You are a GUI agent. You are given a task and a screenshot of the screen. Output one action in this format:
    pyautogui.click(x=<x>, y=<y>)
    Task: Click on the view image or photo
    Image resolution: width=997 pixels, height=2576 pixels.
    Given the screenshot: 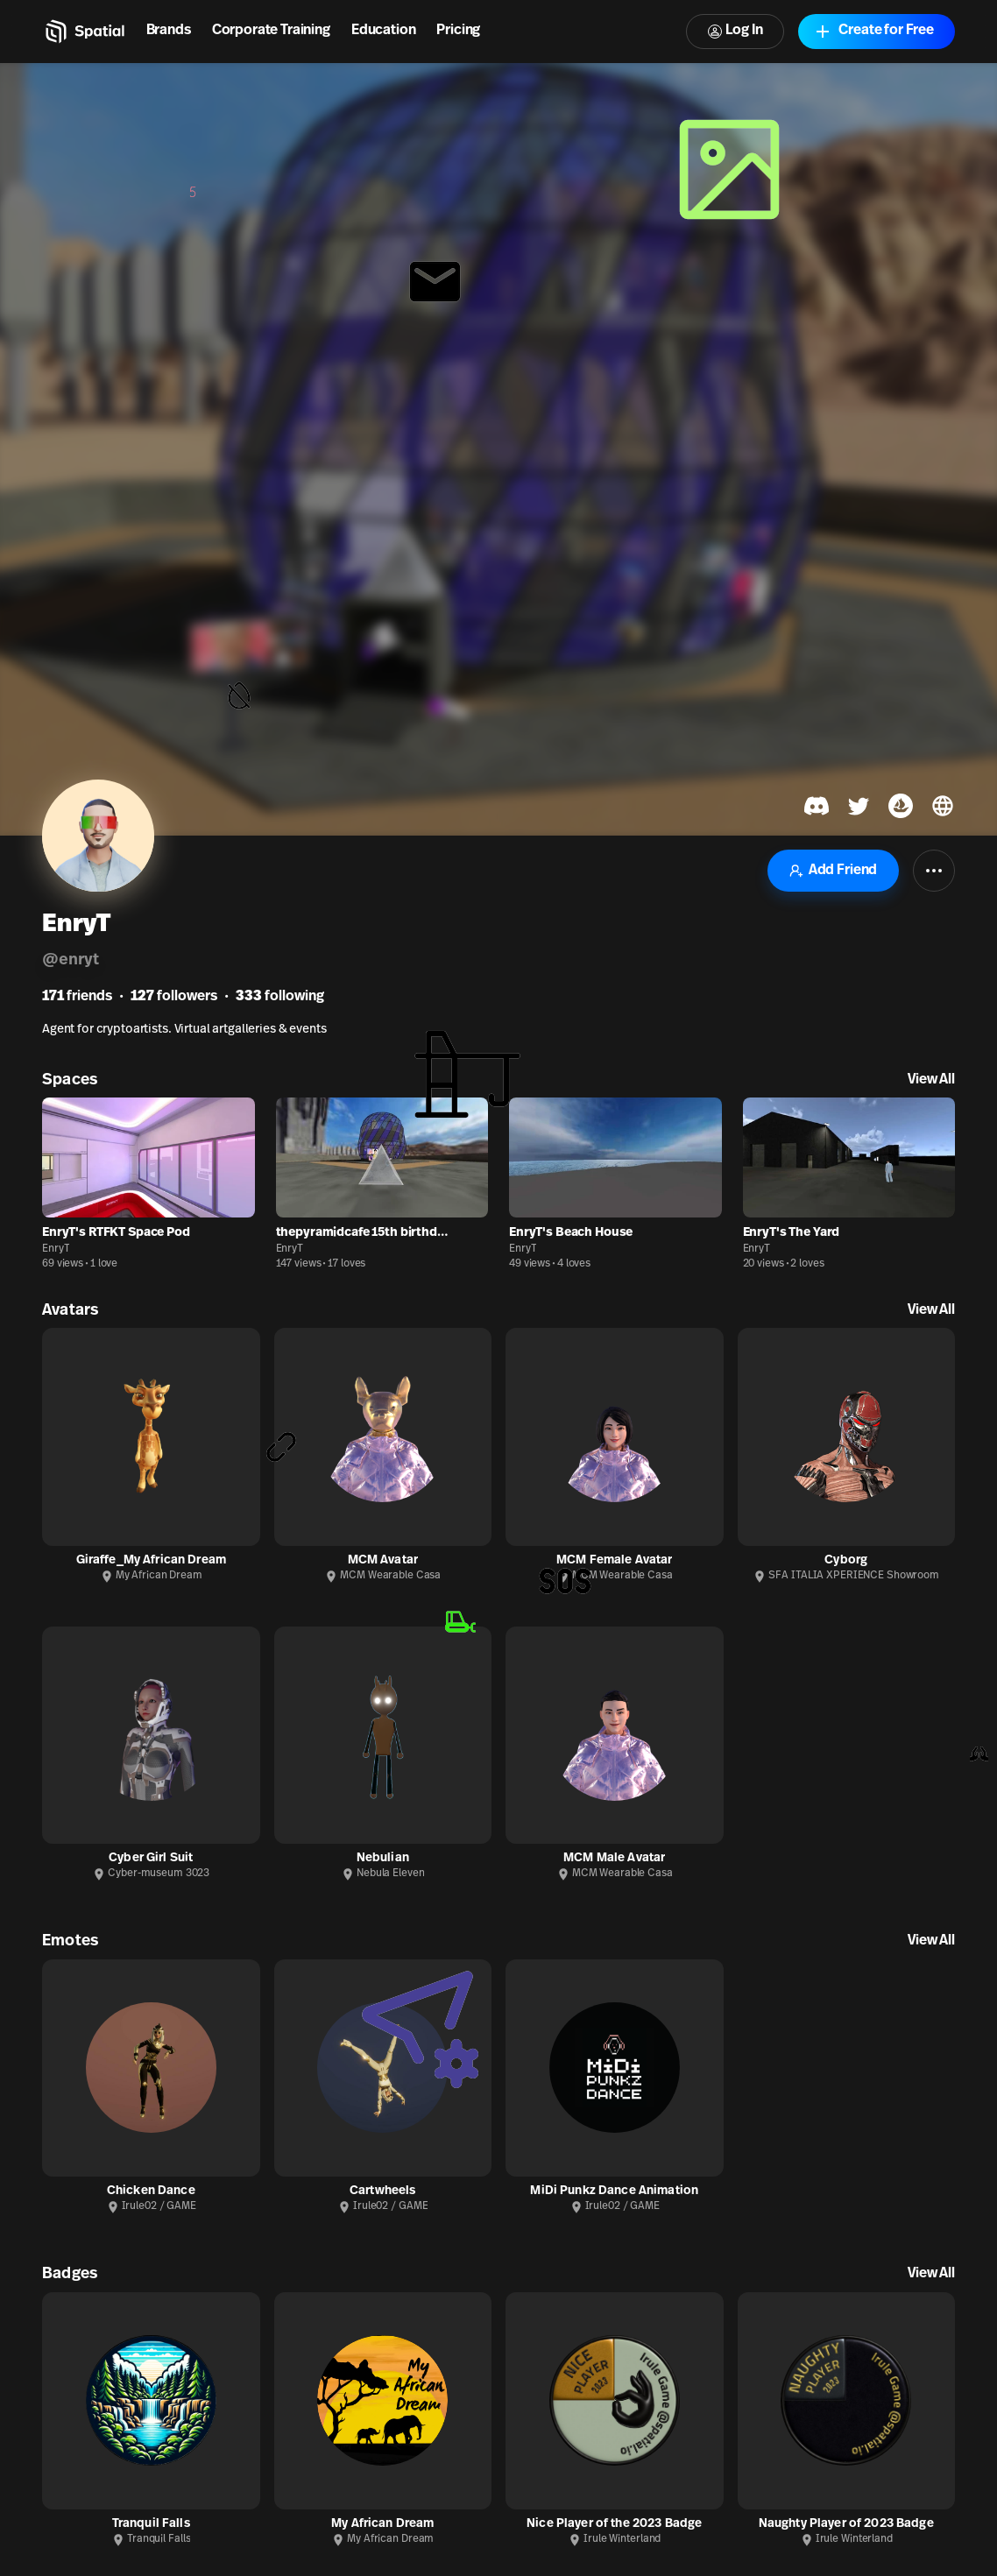 What is the action you would take?
    pyautogui.click(x=729, y=169)
    